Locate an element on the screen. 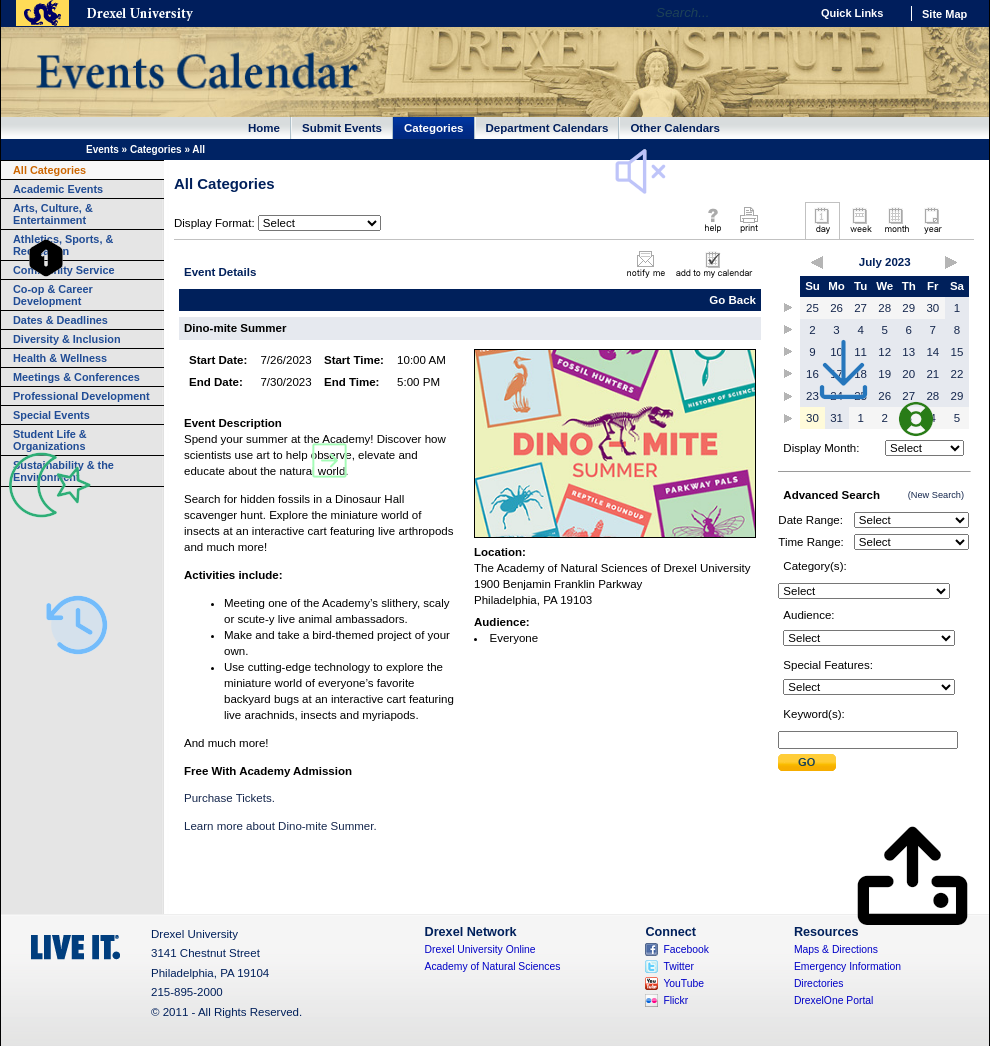  access help or support center is located at coordinates (916, 419).